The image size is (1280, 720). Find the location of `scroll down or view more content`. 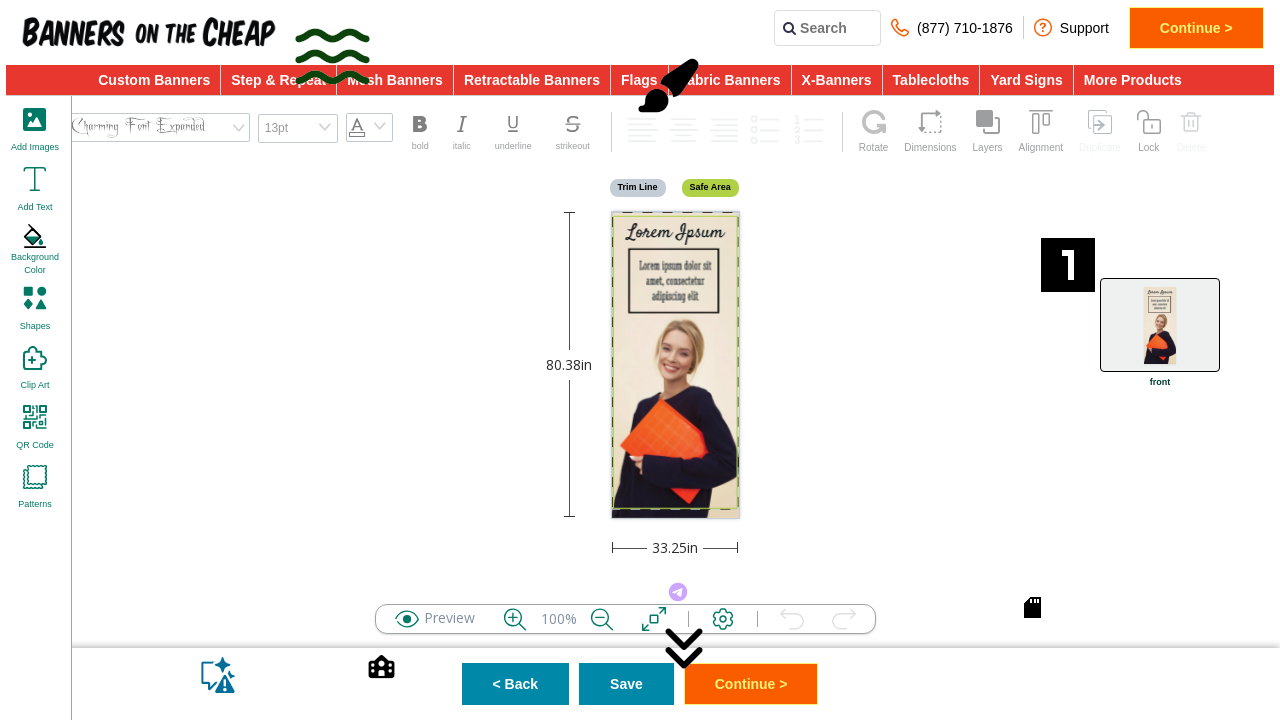

scroll down or view more content is located at coordinates (684, 647).